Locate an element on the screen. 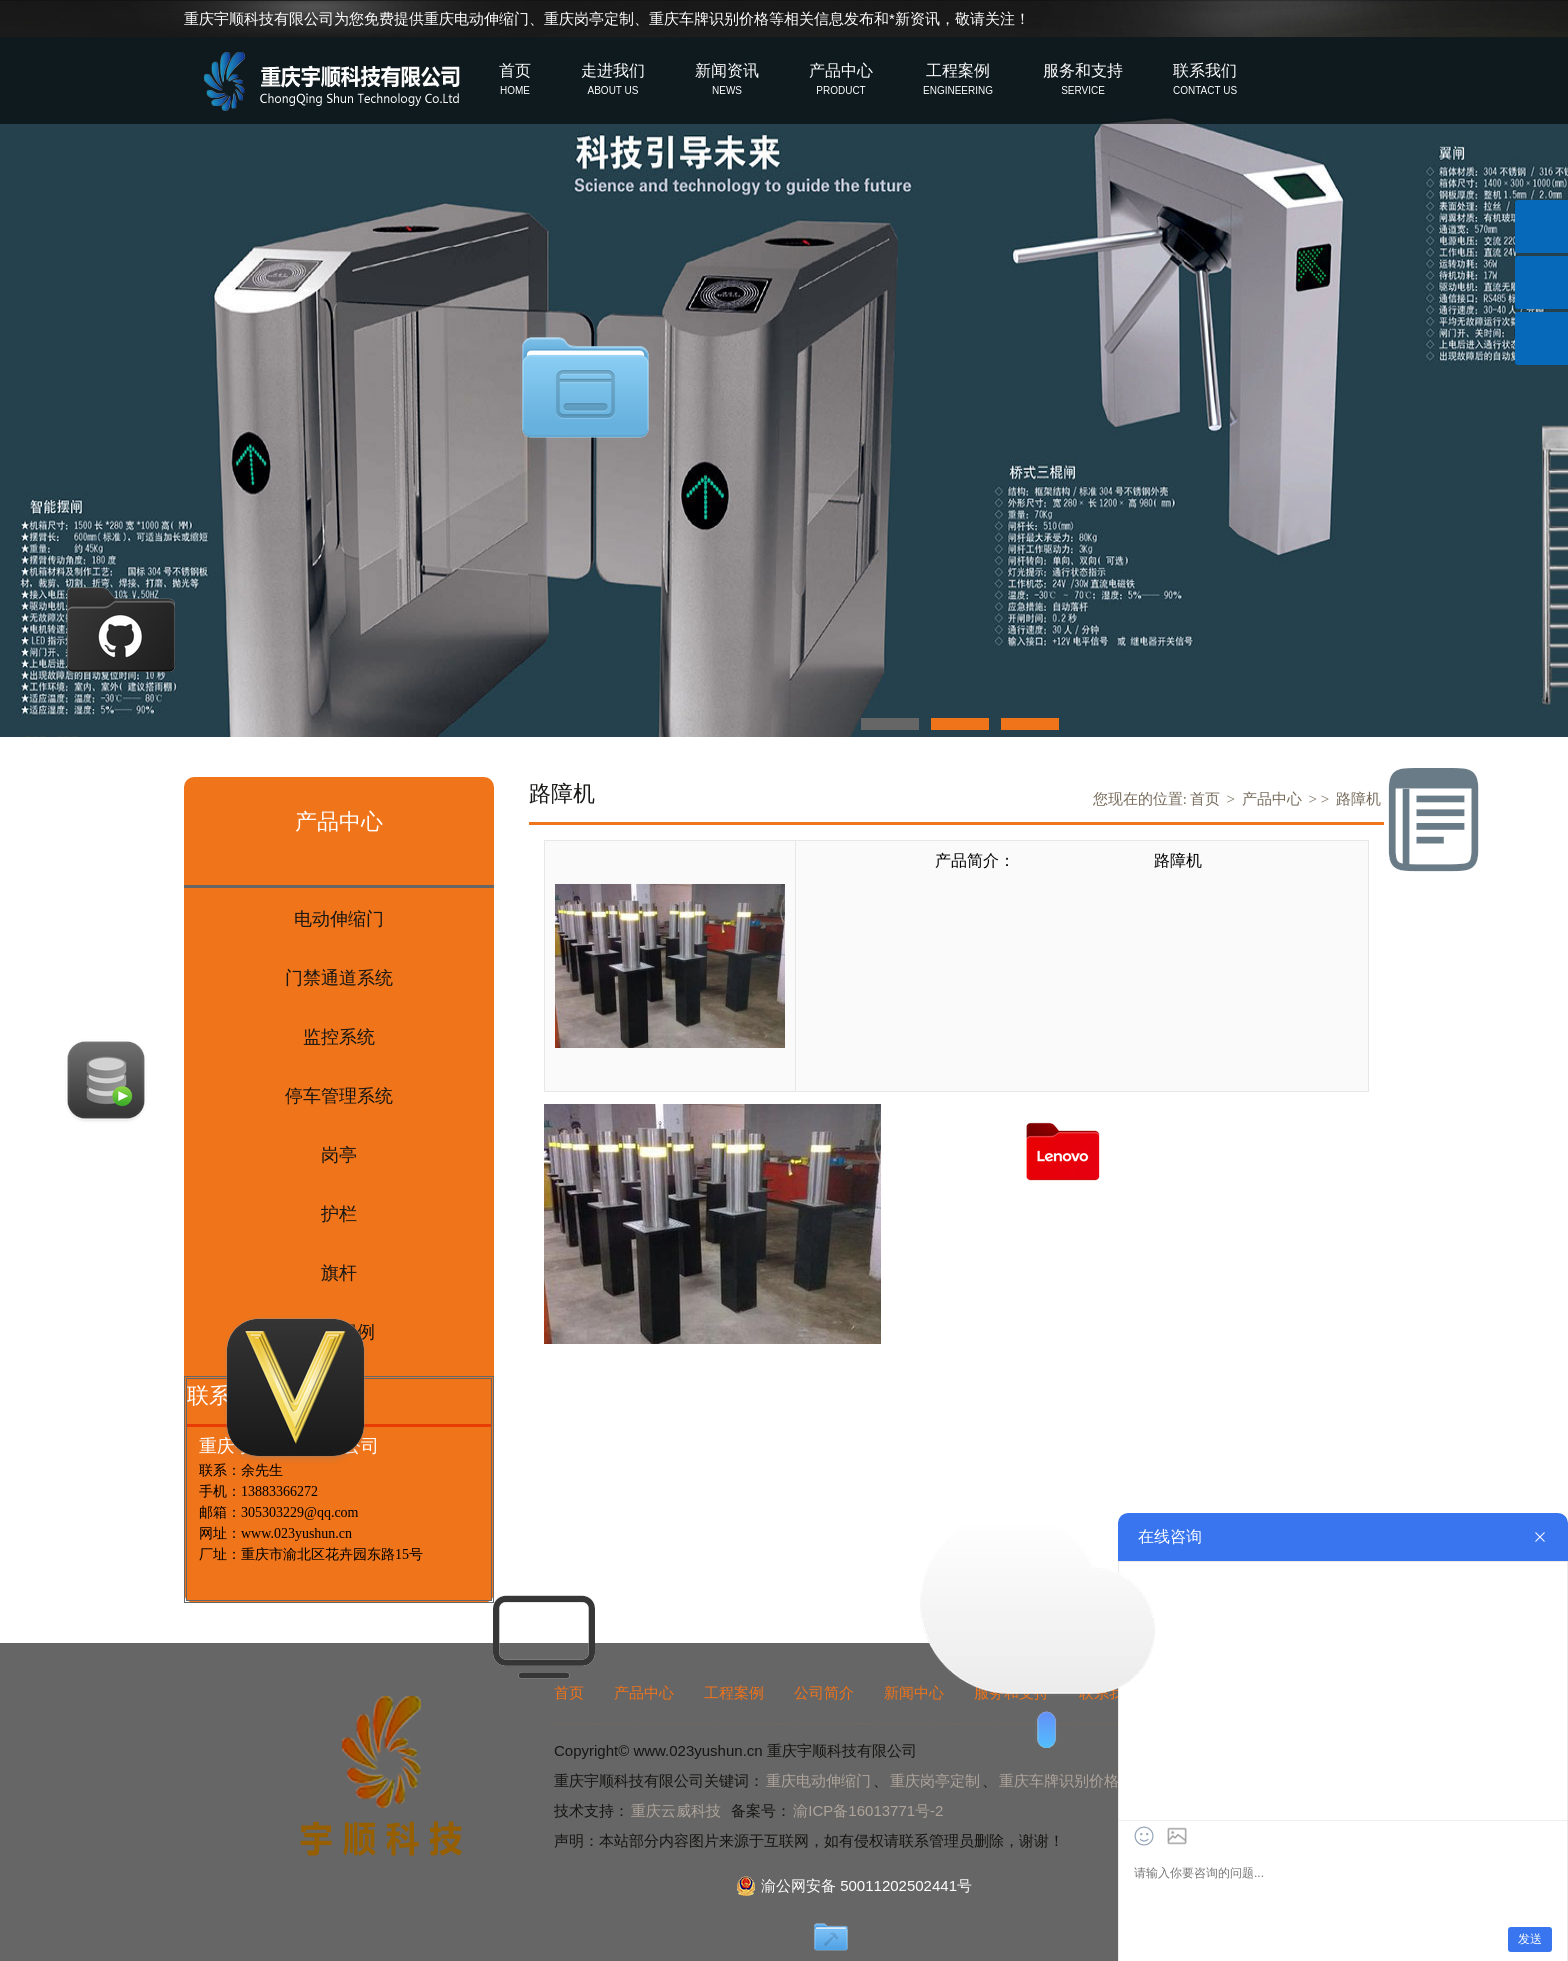  indicates scattered showers in weather forecast is located at coordinates (1037, 1630).